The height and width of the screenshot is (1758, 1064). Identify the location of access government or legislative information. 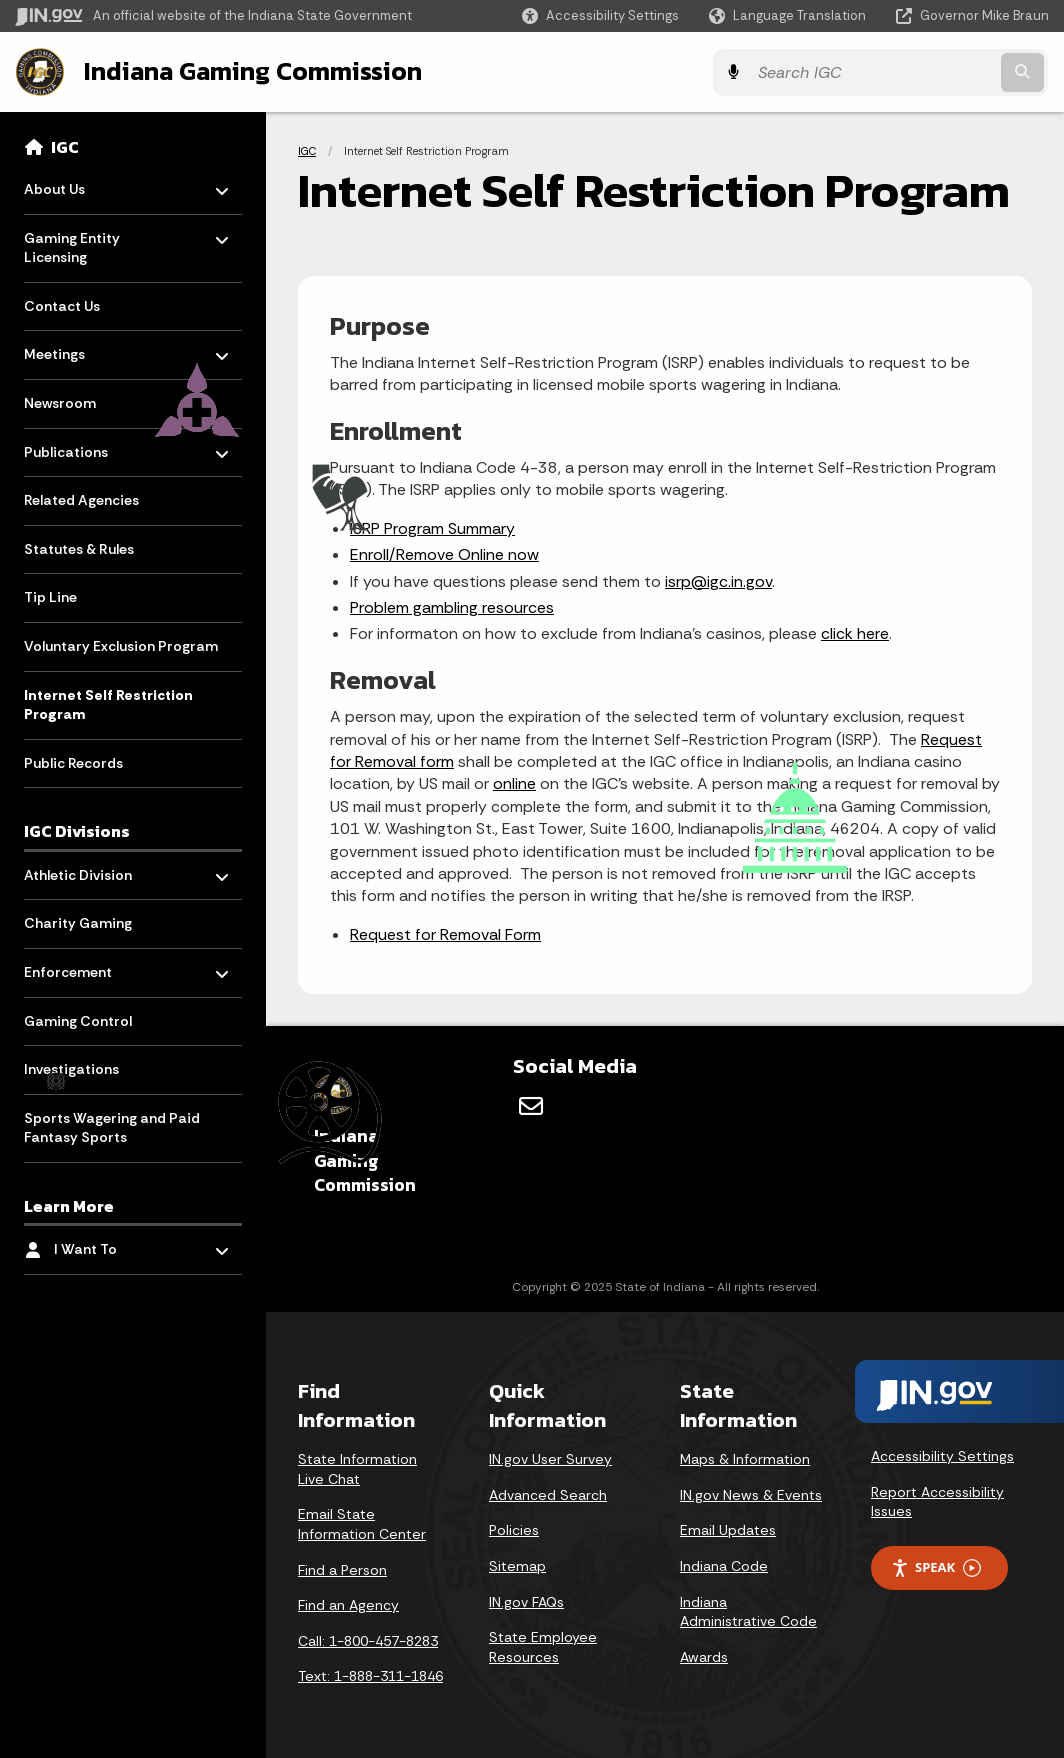
(795, 817).